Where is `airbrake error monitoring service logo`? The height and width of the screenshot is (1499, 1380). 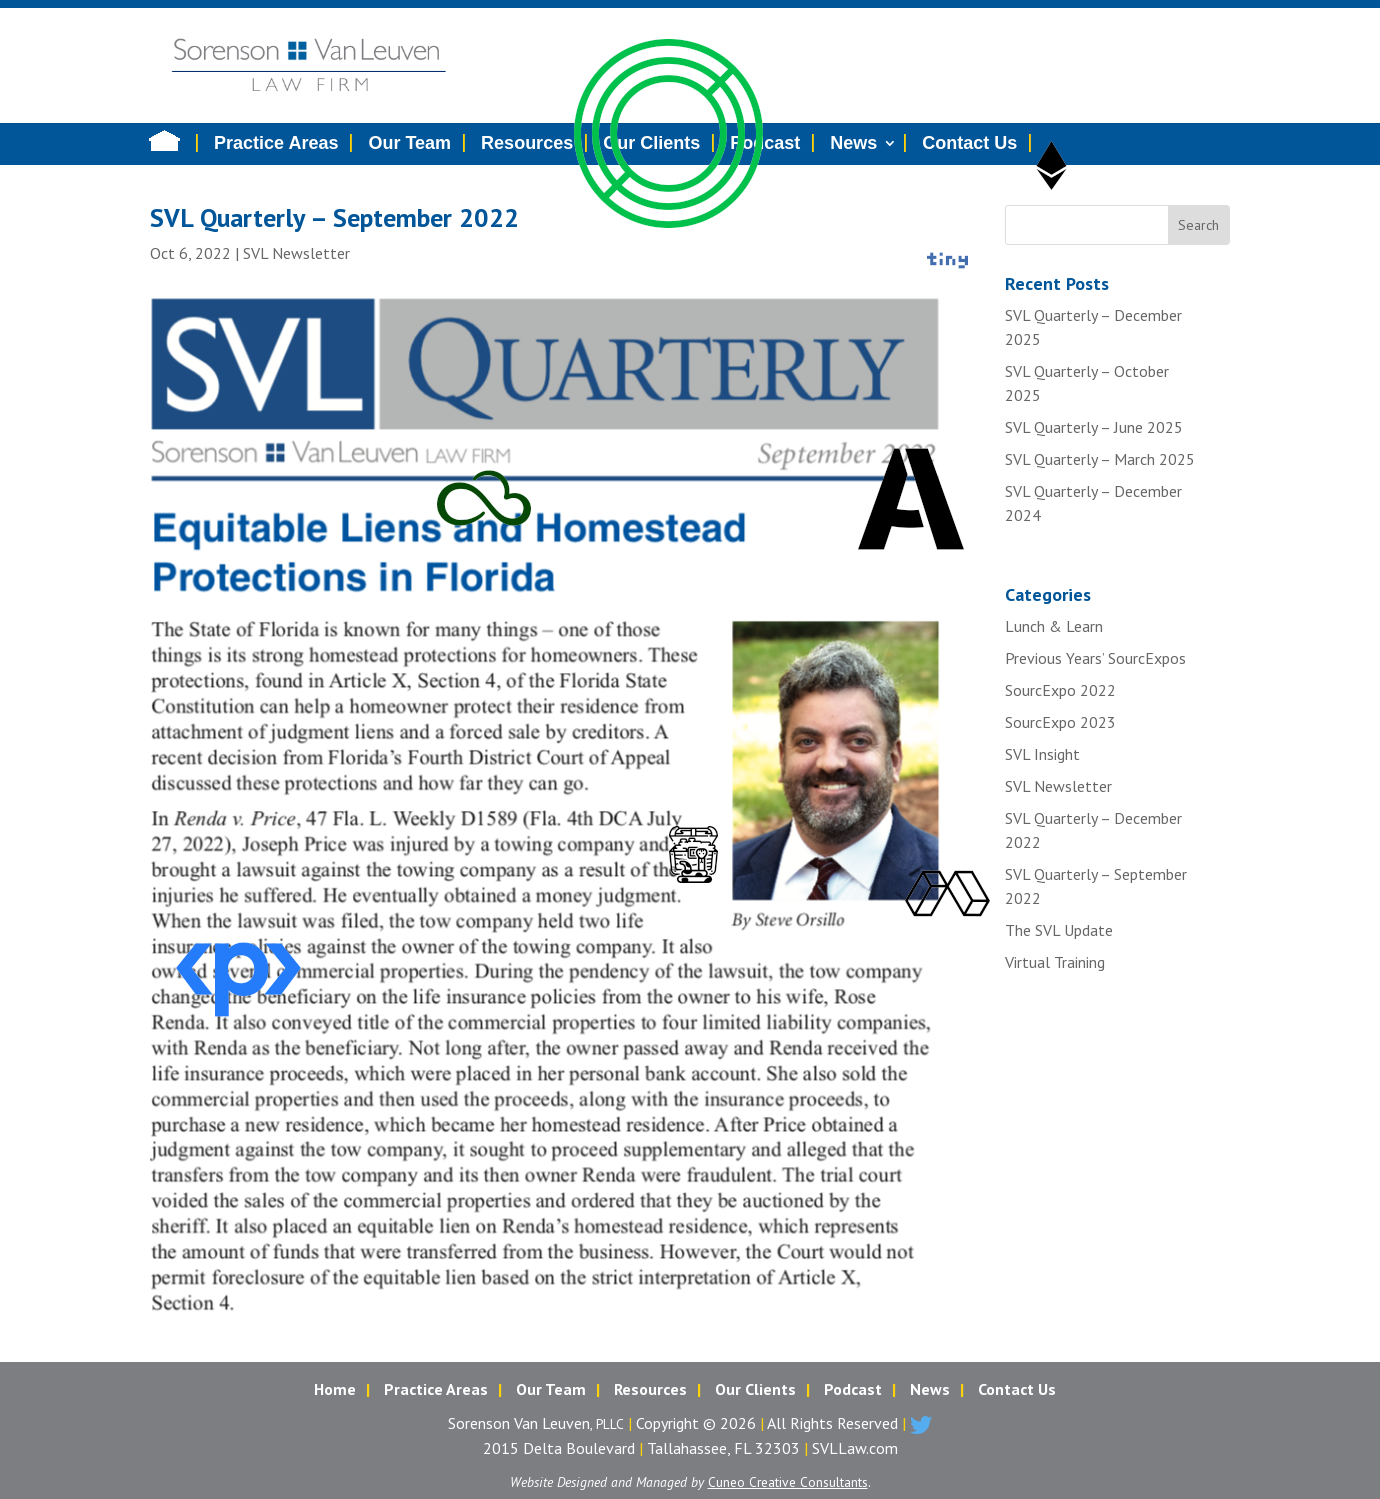 airbrake error monitoring service logo is located at coordinates (911, 499).